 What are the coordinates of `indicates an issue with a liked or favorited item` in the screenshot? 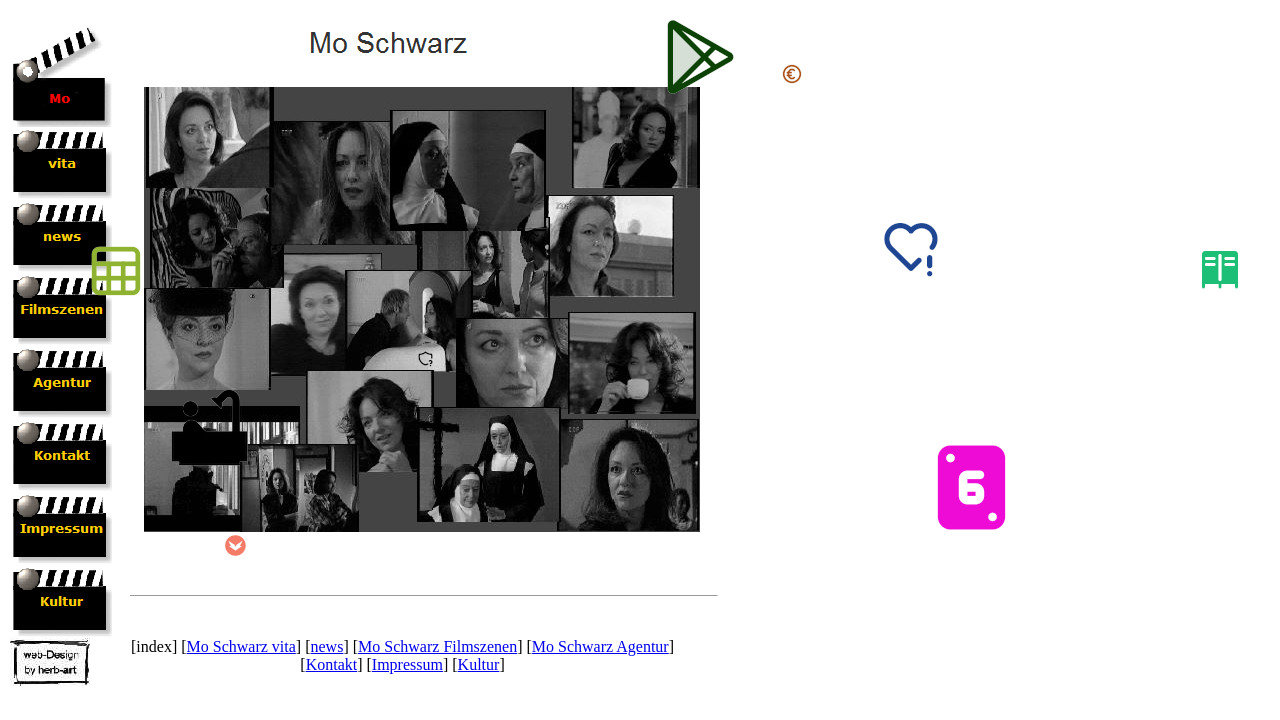 It's located at (911, 247).